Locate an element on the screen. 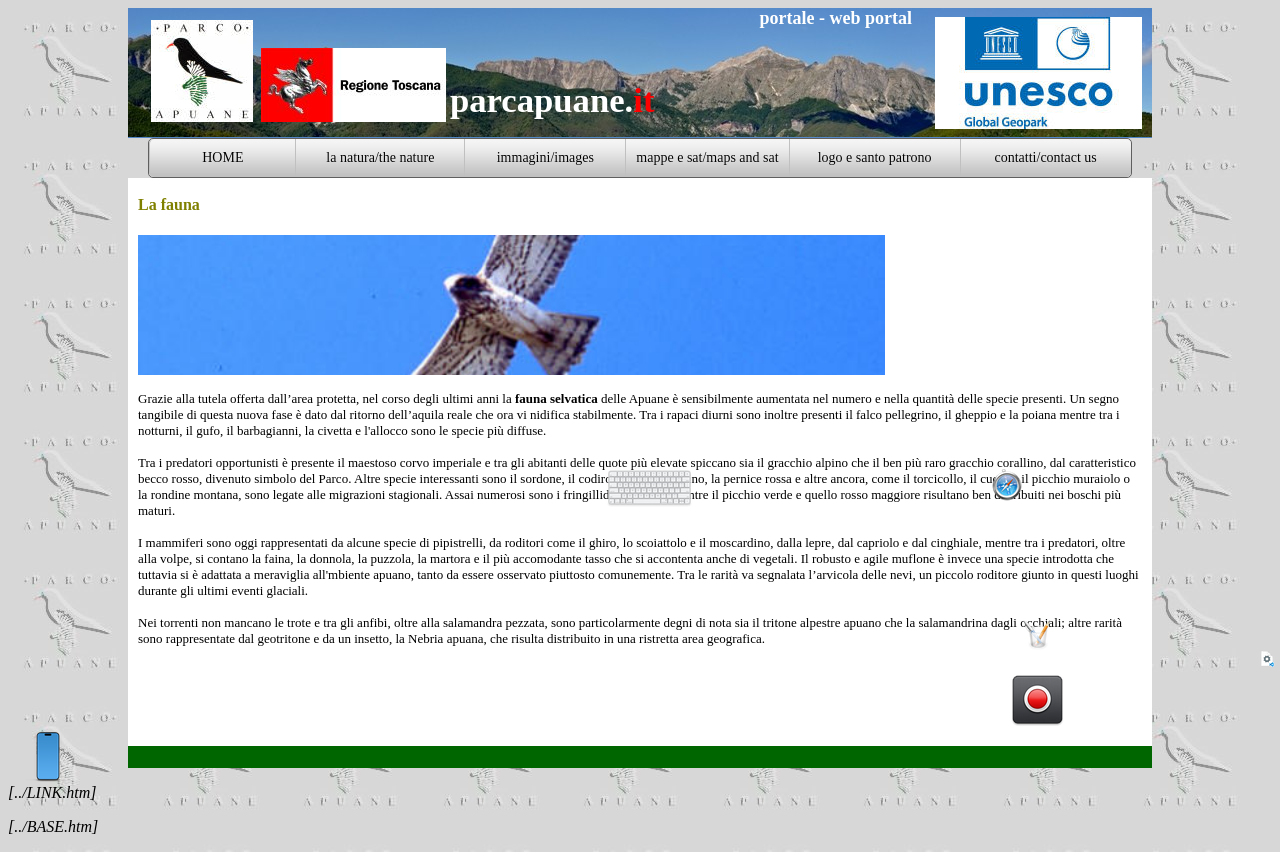 The image size is (1280, 852). open configuration settings is located at coordinates (1267, 659).